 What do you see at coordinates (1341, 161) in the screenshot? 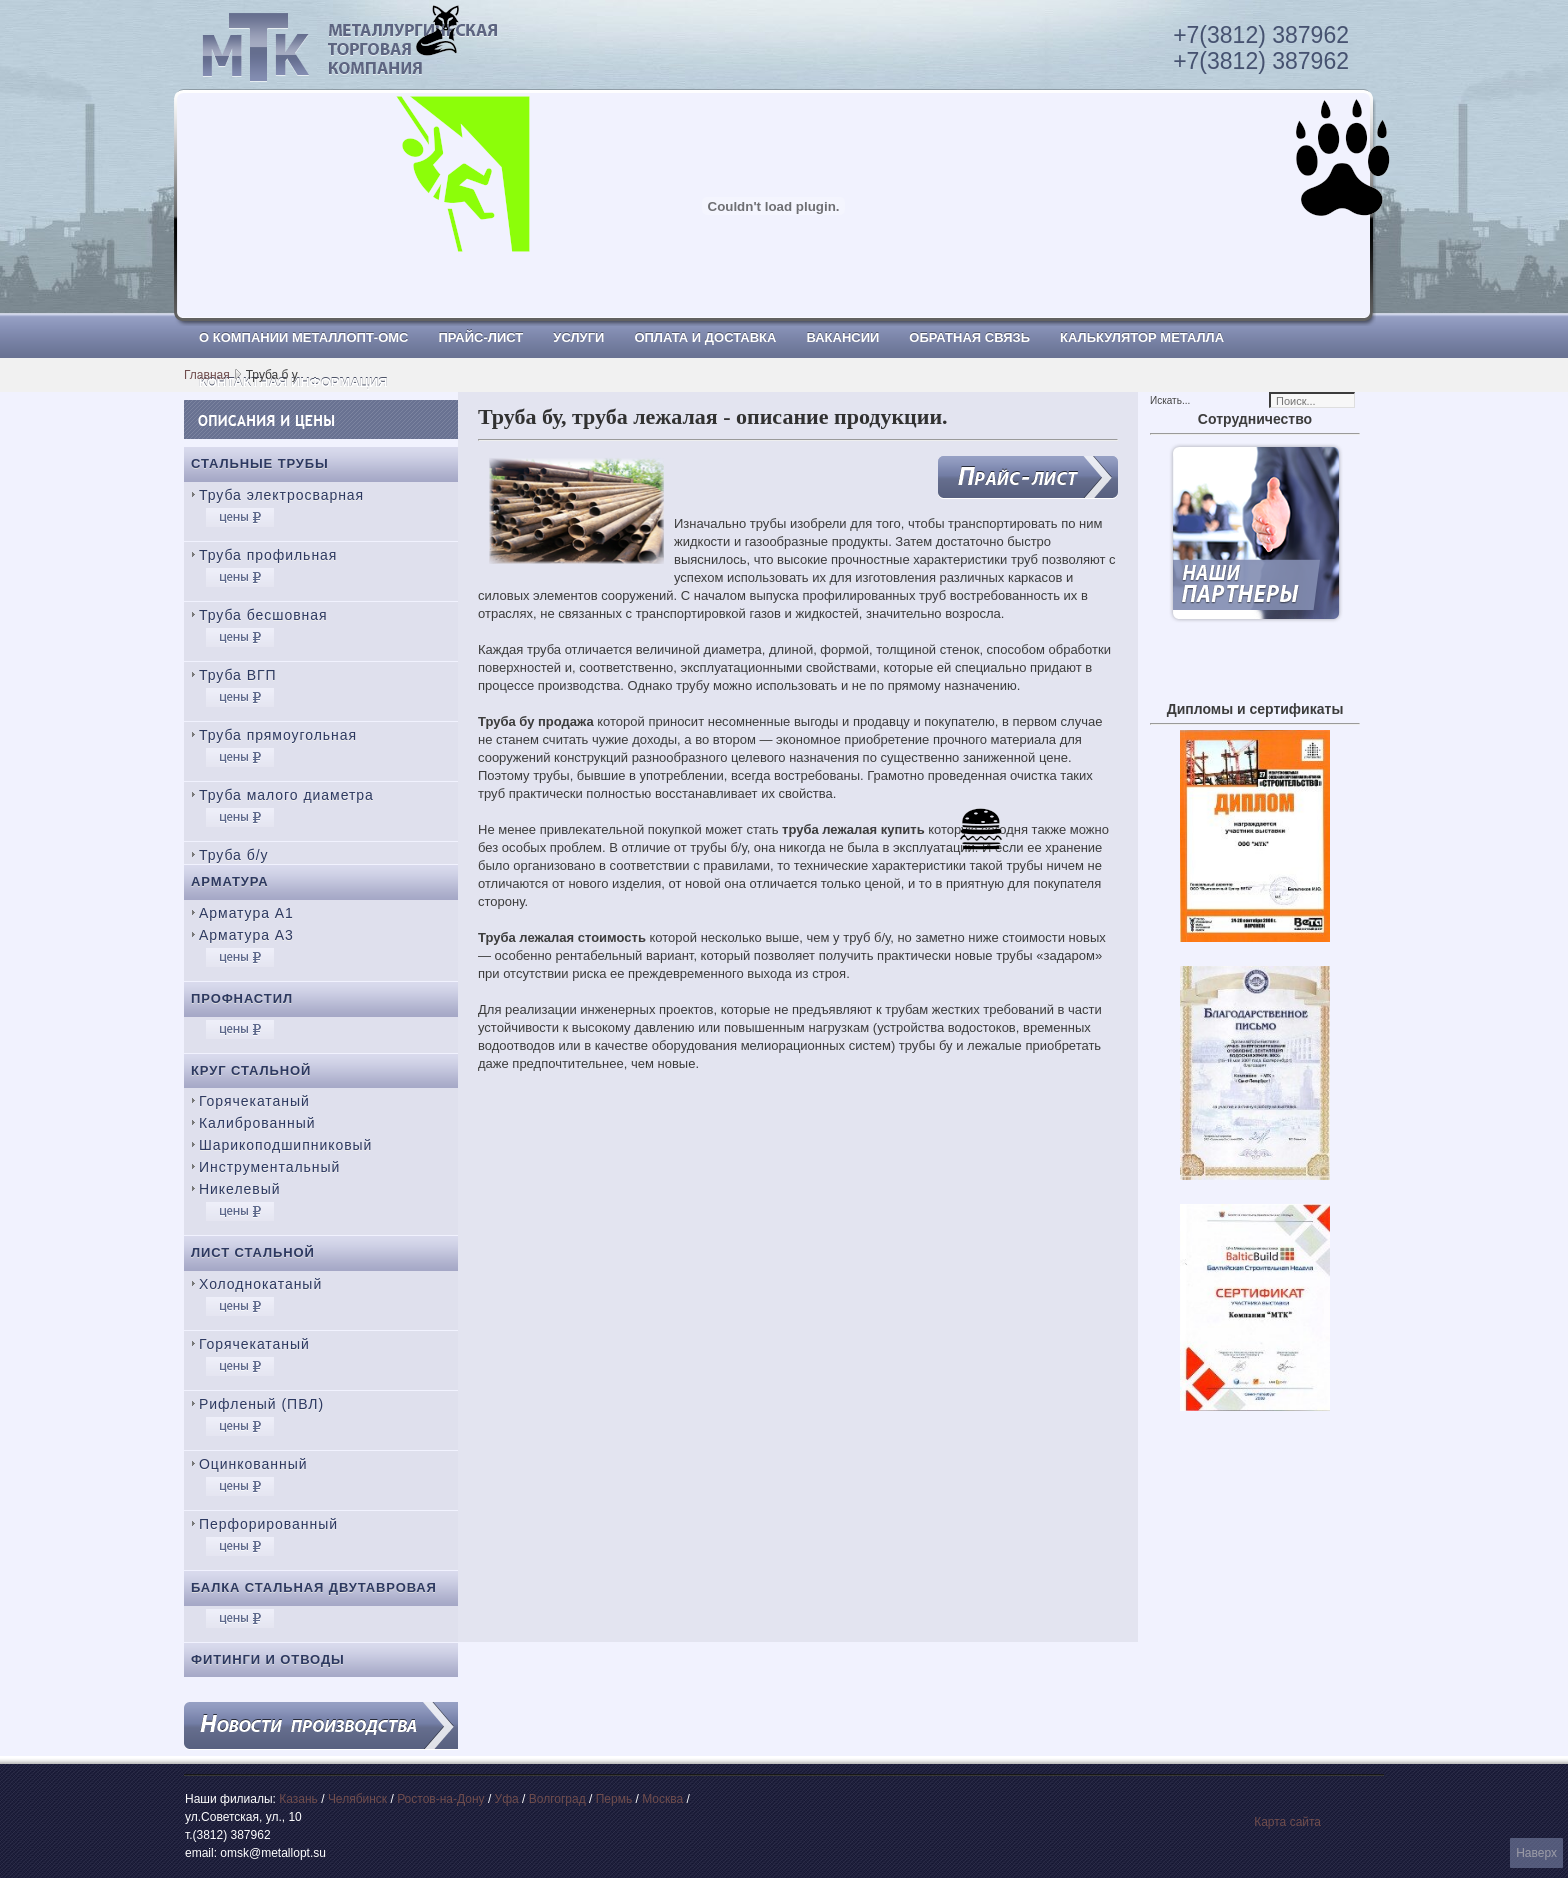
I see `access pet-related features or settings` at bounding box center [1341, 161].